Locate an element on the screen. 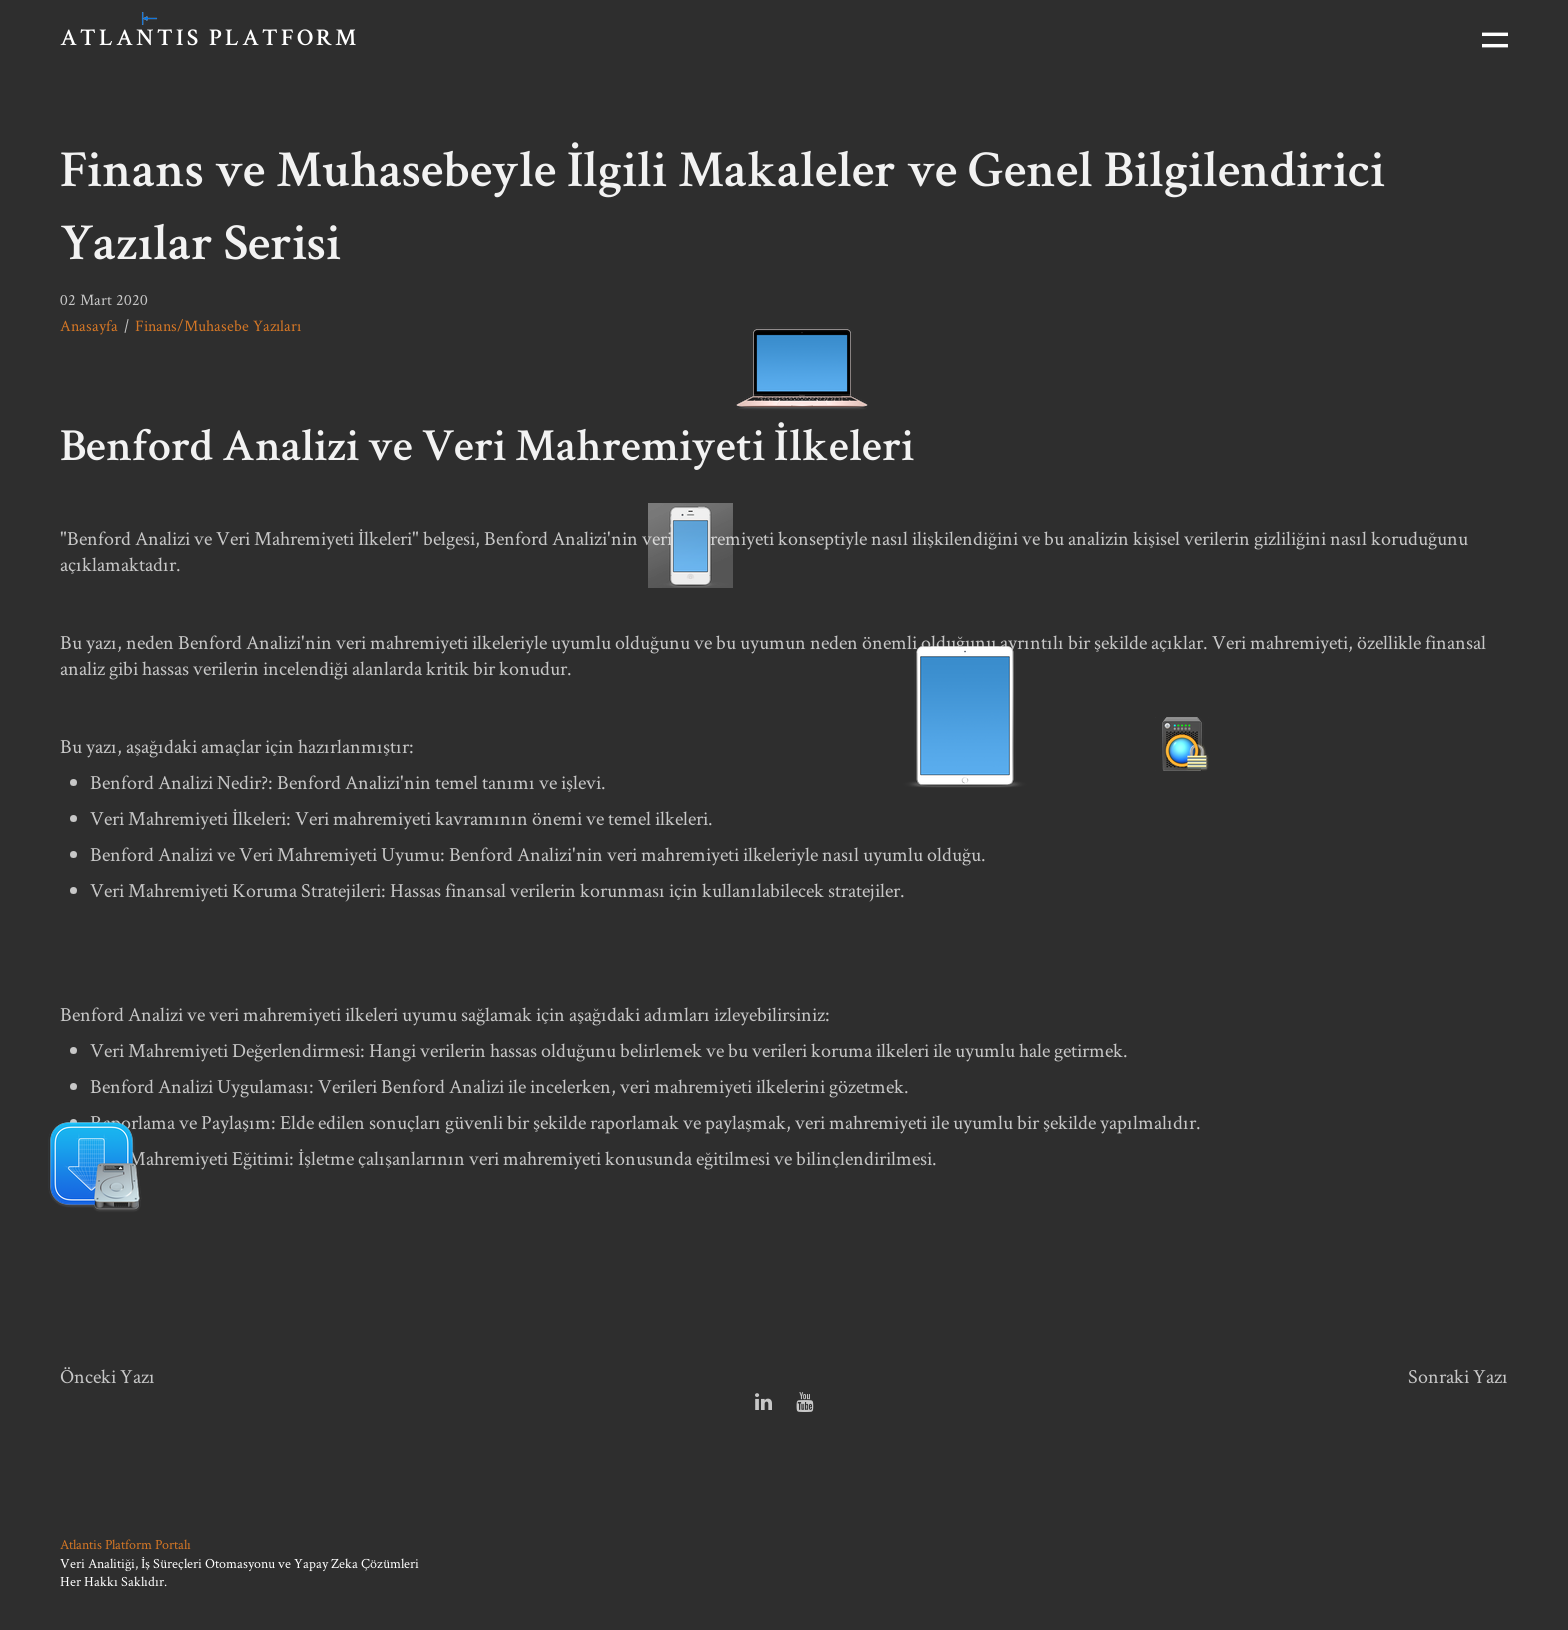 This screenshot has height=1630, width=1568. install or update system software is located at coordinates (91, 1163).